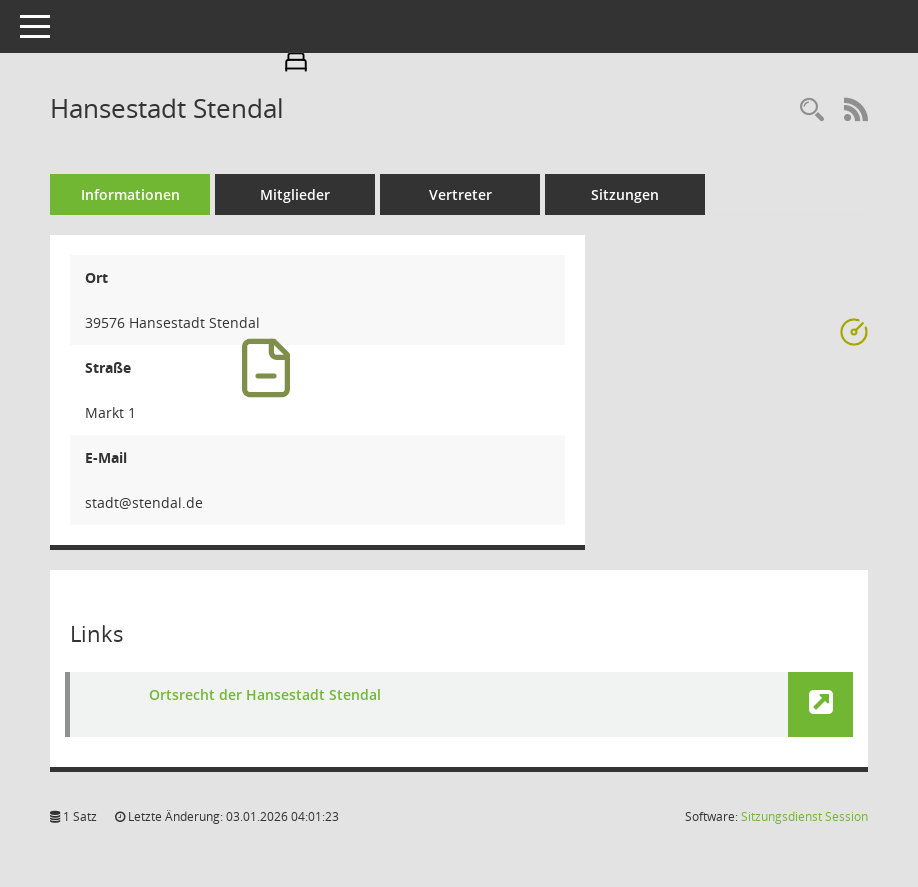 Image resolution: width=918 pixels, height=887 pixels. What do you see at coordinates (854, 332) in the screenshot?
I see `view performance or speed metrics` at bounding box center [854, 332].